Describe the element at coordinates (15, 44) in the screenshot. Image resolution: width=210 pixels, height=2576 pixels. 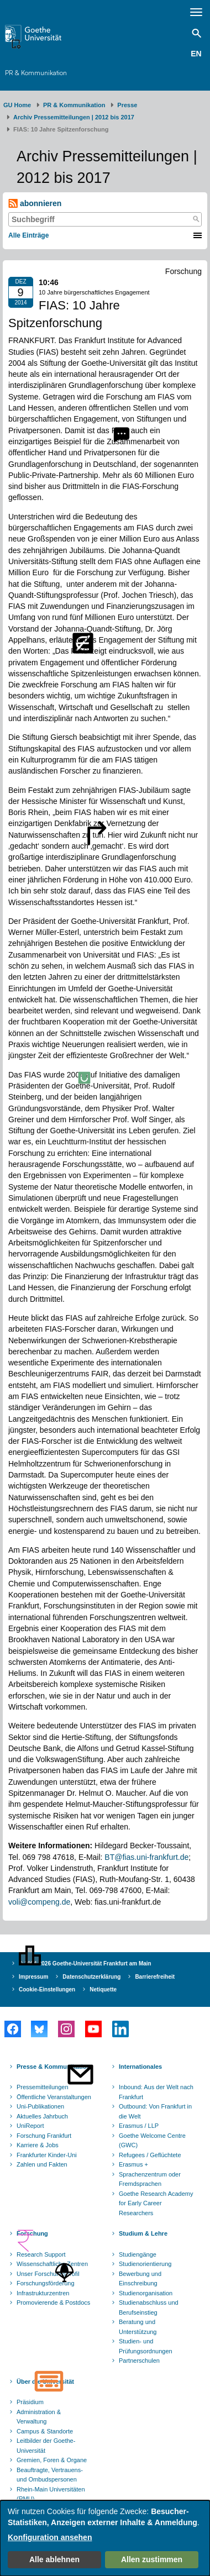
I see `pin a location on your tablet device` at that location.